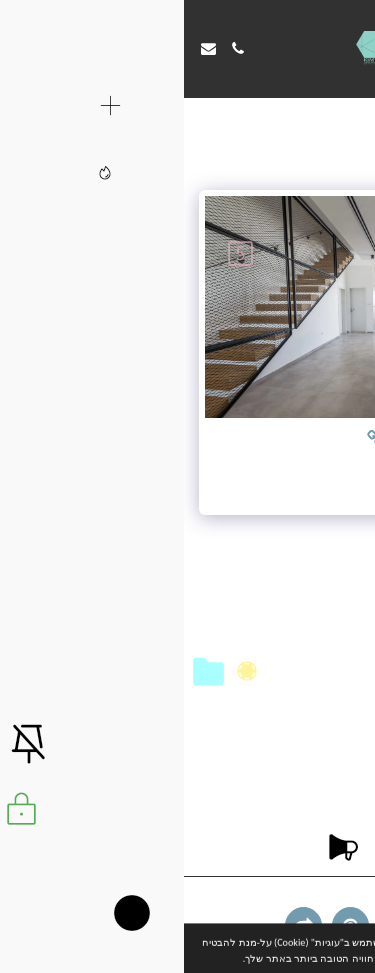  Describe the element at coordinates (21, 810) in the screenshot. I see `indicates a locked or secured item` at that location.